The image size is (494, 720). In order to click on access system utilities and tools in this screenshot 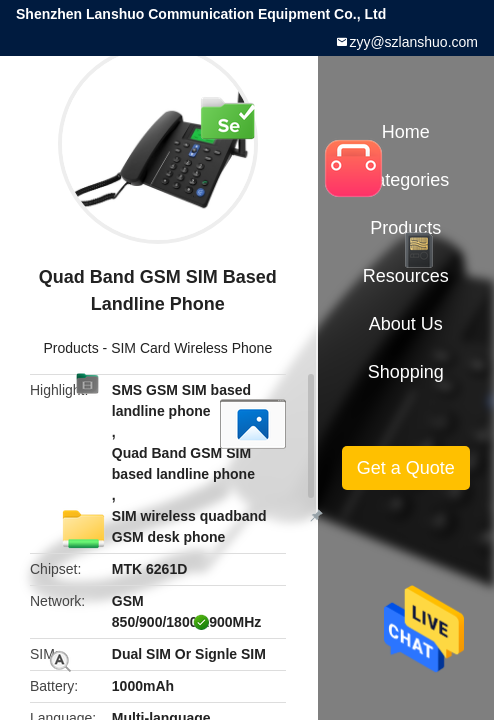, I will do `click(353, 168)`.